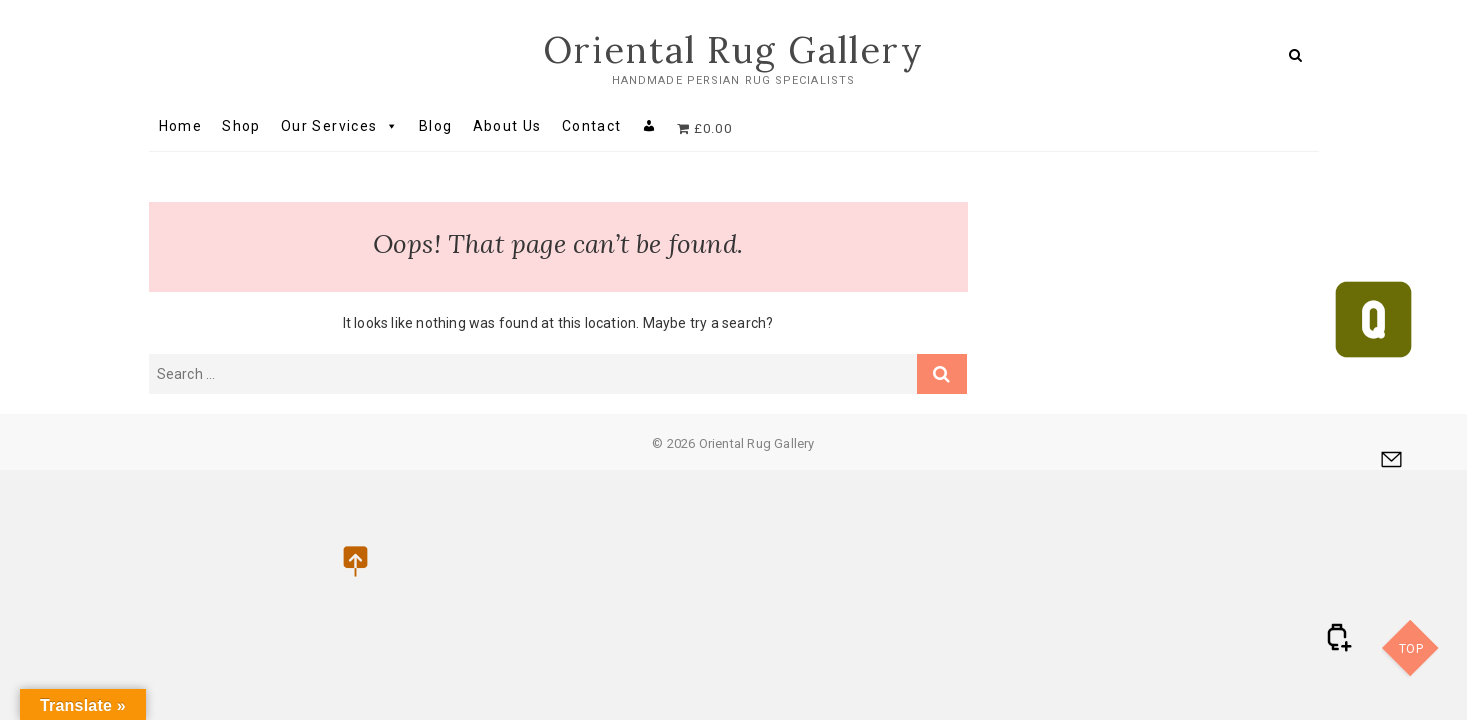  What do you see at coordinates (1391, 459) in the screenshot?
I see `open your inbox` at bounding box center [1391, 459].